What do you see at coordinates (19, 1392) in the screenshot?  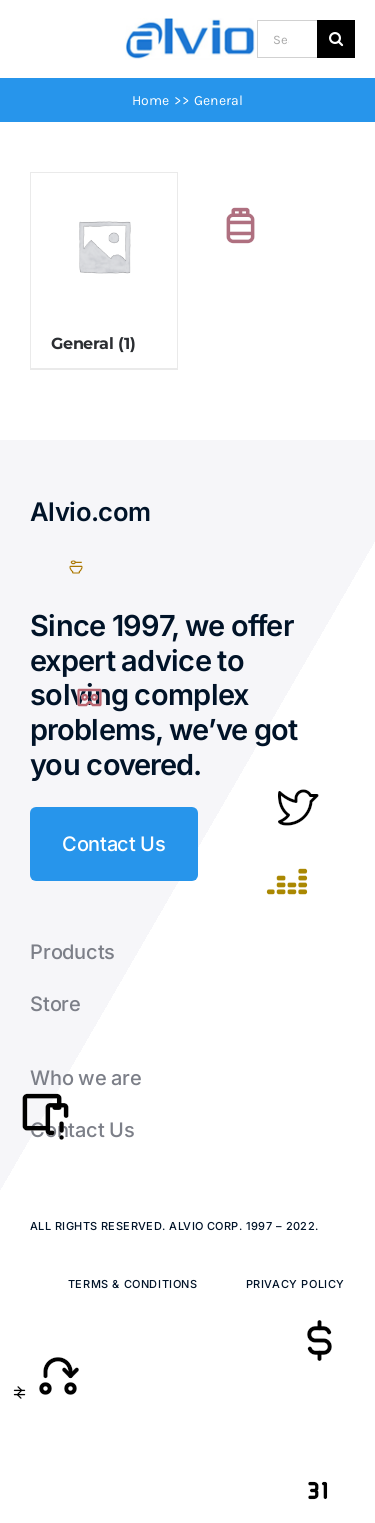 I see `indicates a railway or train station` at bounding box center [19, 1392].